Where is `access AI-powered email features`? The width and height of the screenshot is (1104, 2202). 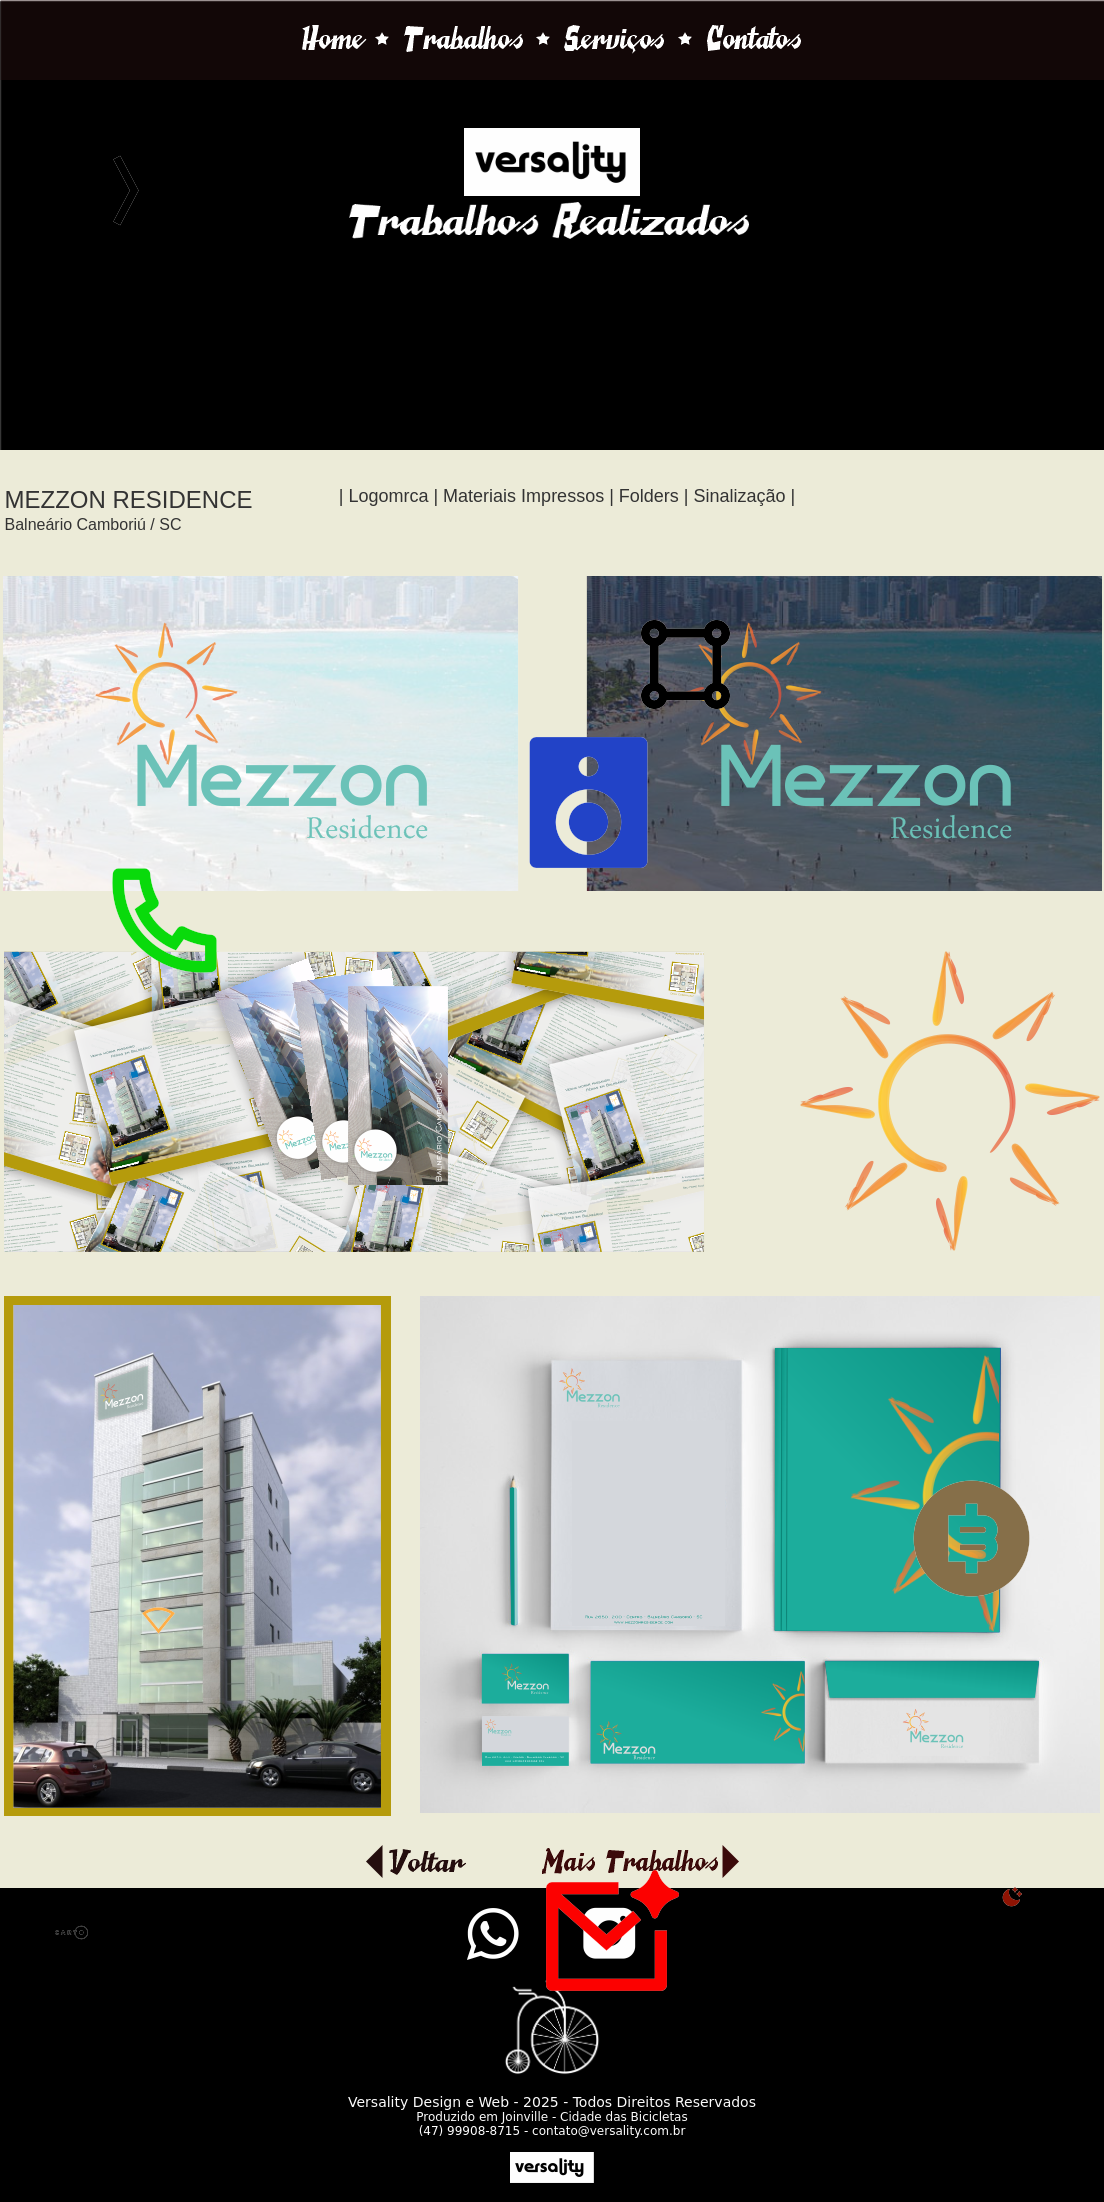
access AI-powered email features is located at coordinates (606, 1936).